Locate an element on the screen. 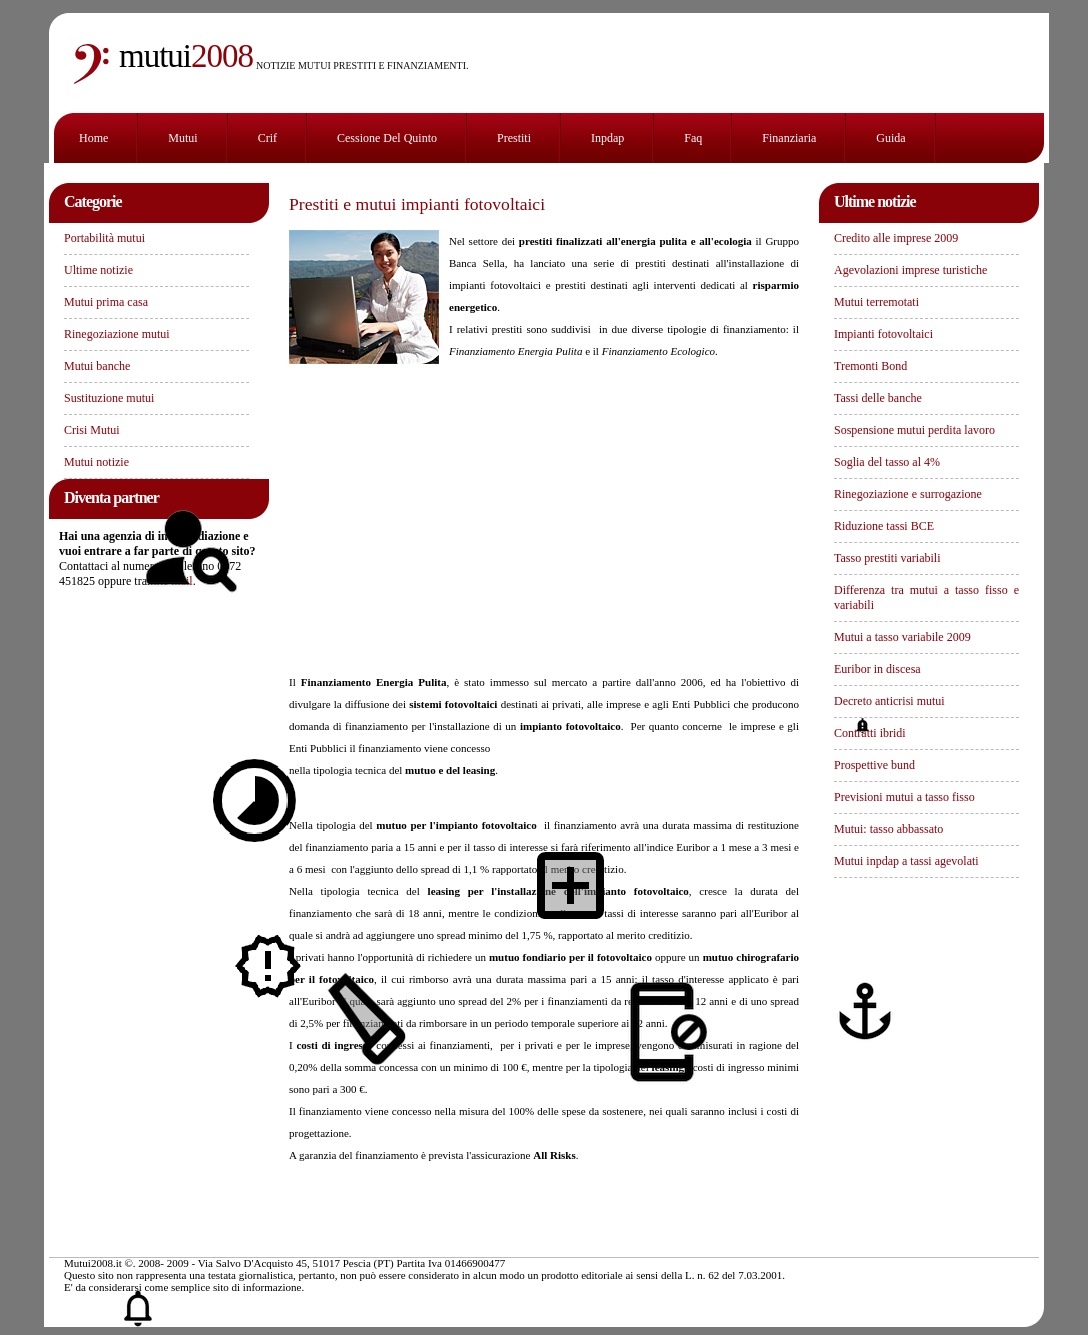 The width and height of the screenshot is (1088, 1335). important notification requiring attention is located at coordinates (862, 725).